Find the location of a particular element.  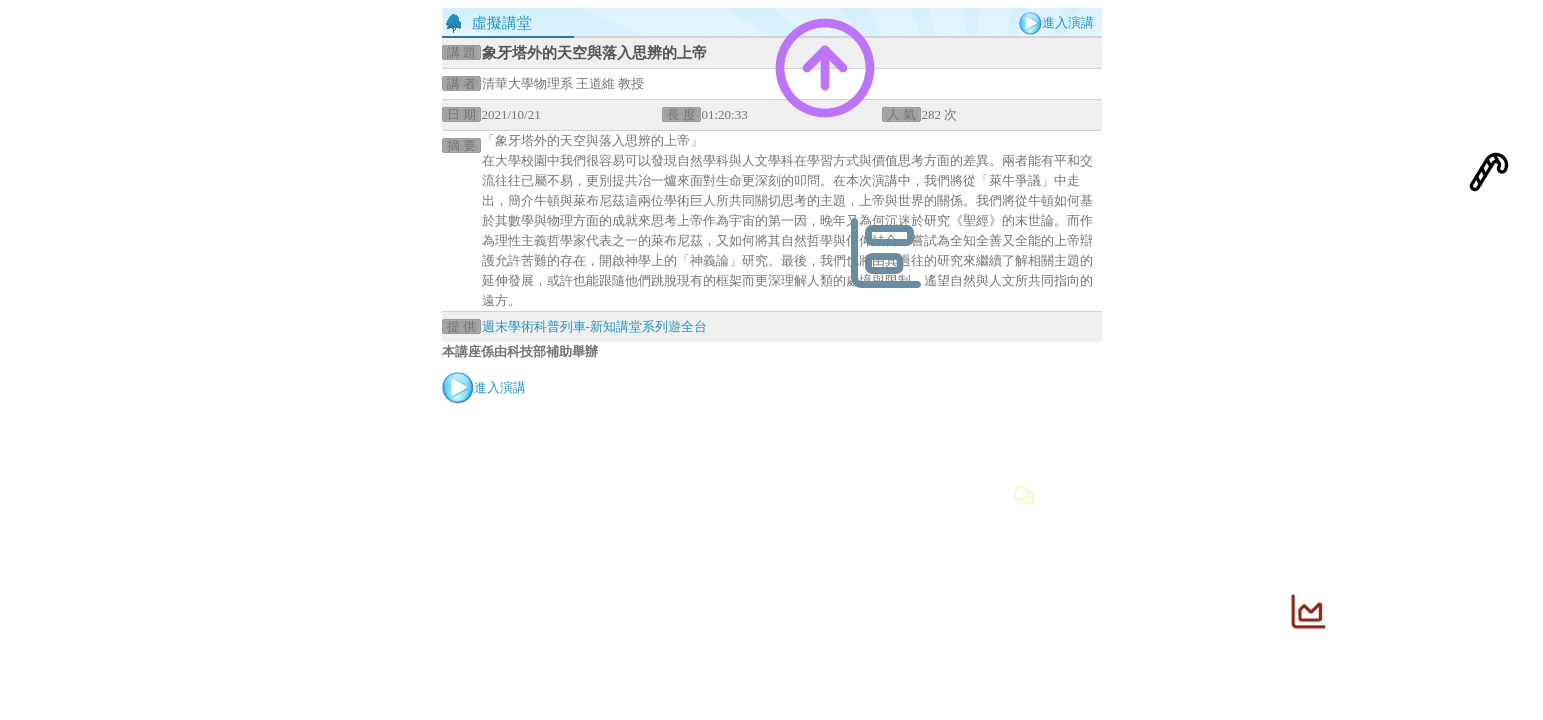

indicates holiday or seasonal content is located at coordinates (1489, 172).